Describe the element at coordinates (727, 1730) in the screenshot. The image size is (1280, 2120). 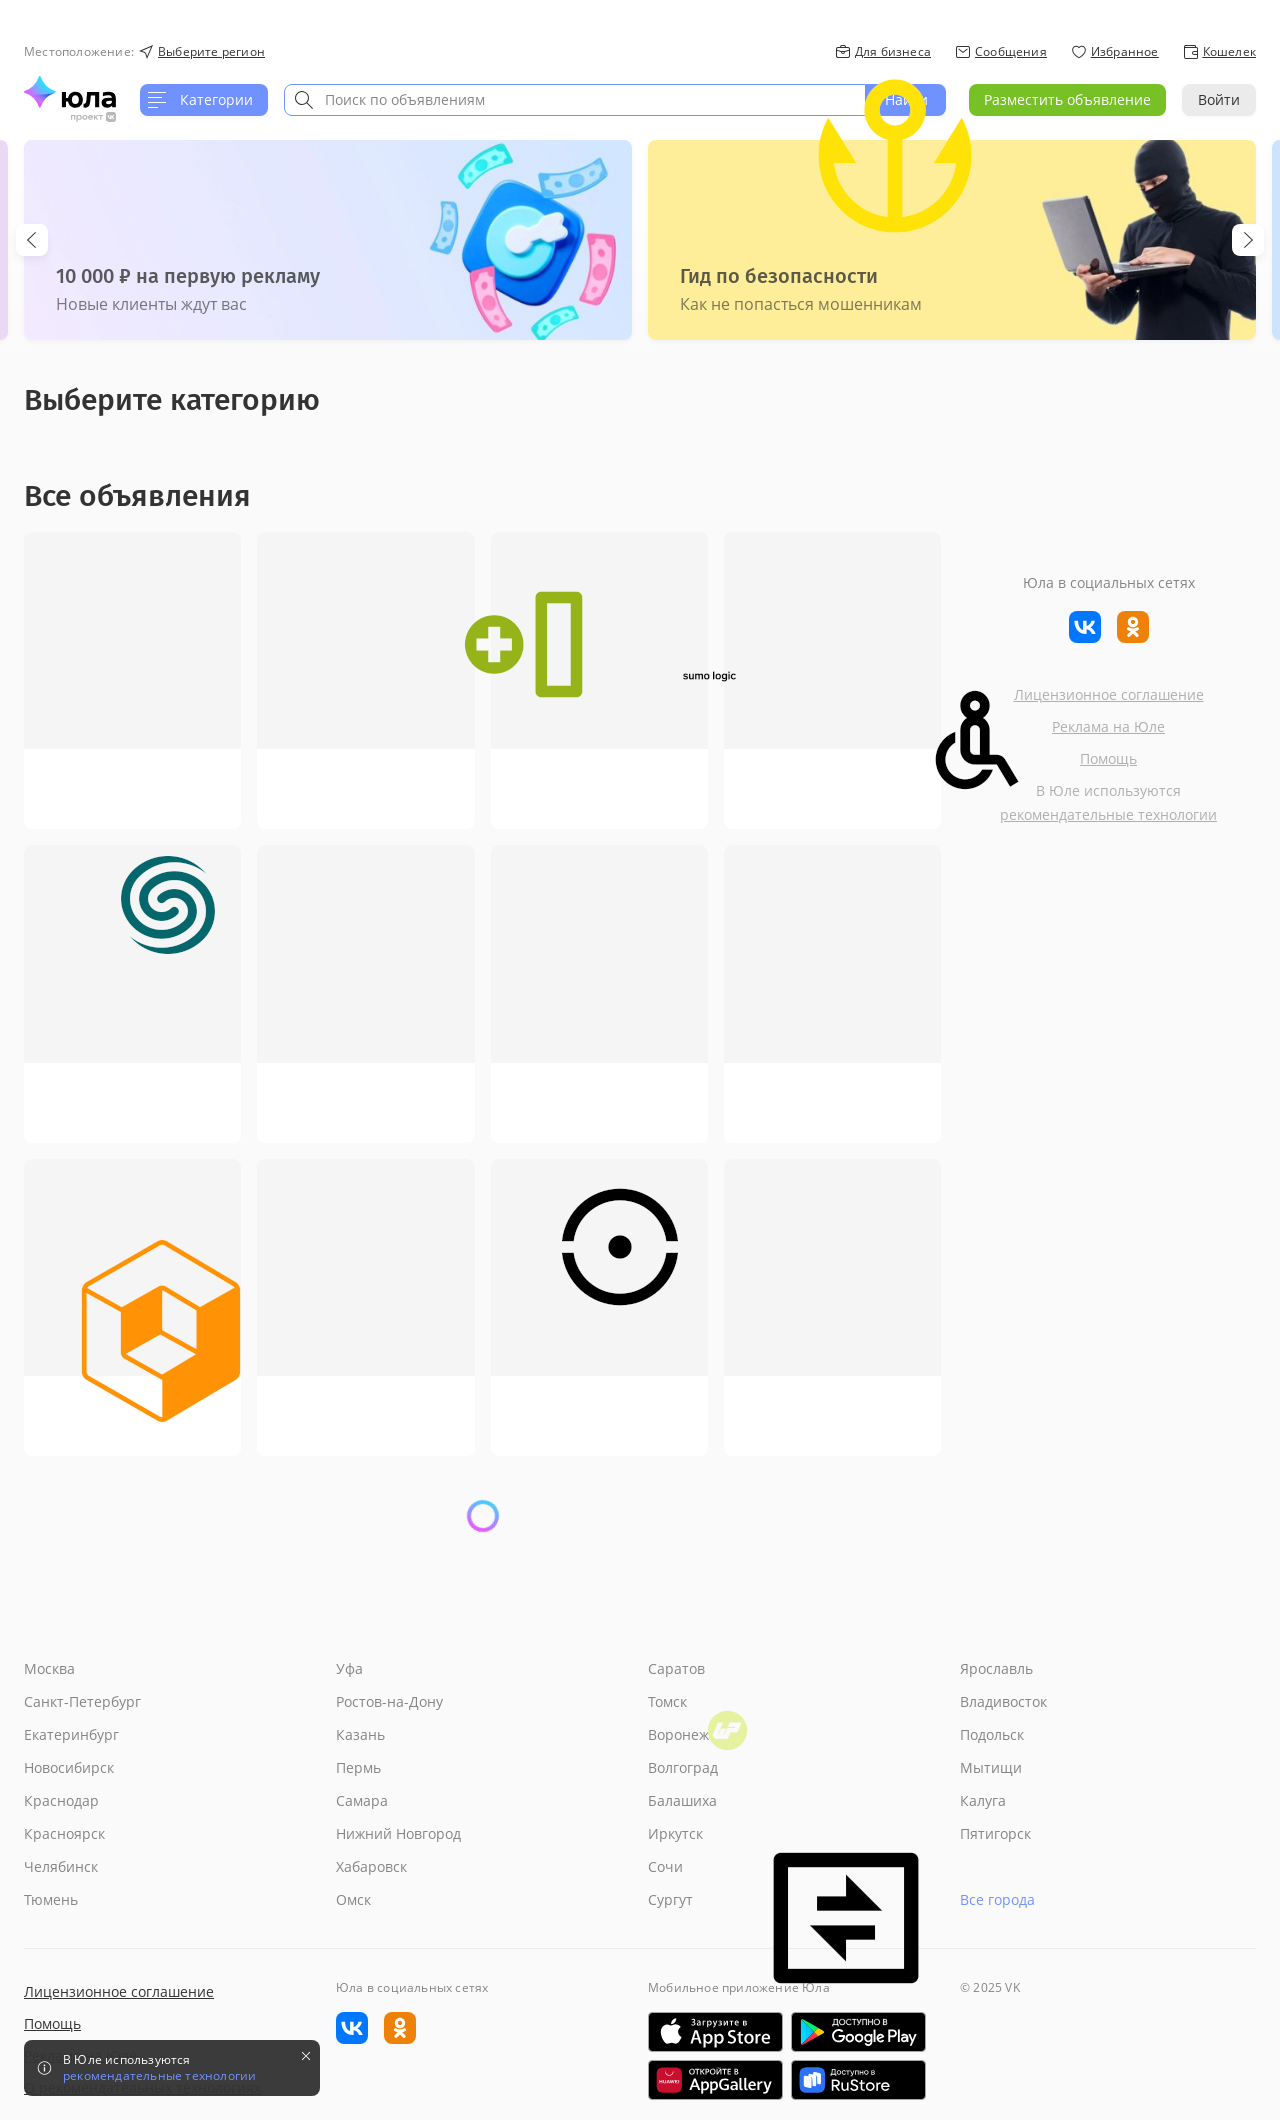
I see `wpressr logo` at that location.